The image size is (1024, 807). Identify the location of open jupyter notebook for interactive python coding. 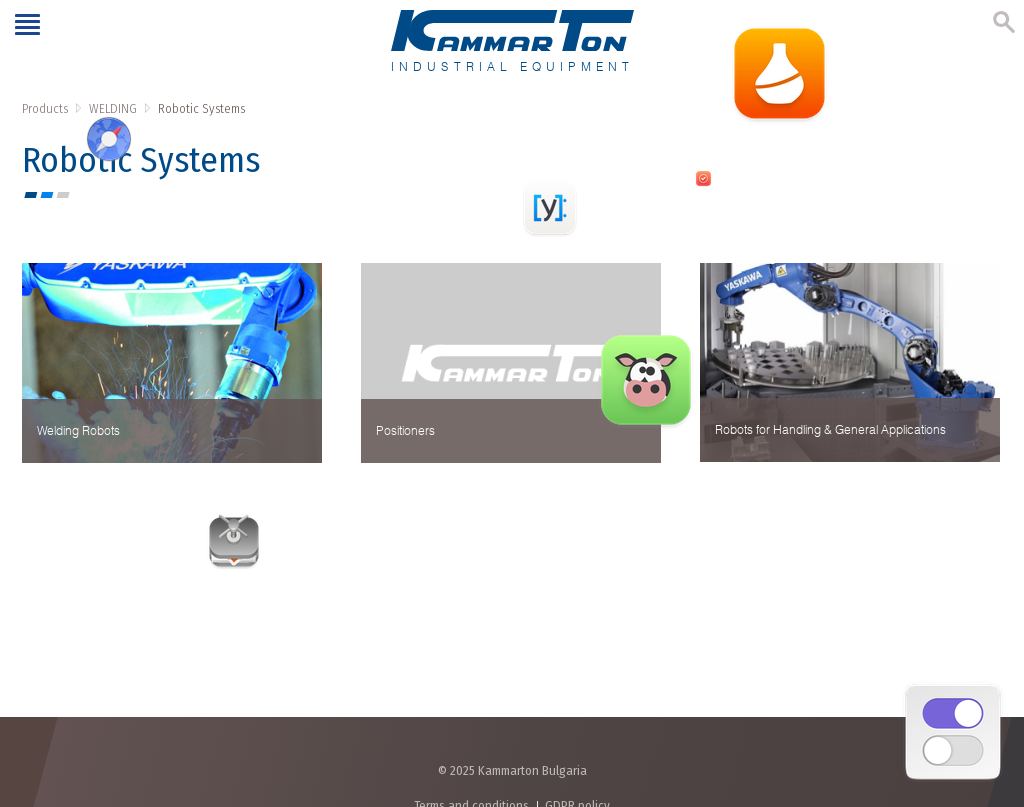
(550, 208).